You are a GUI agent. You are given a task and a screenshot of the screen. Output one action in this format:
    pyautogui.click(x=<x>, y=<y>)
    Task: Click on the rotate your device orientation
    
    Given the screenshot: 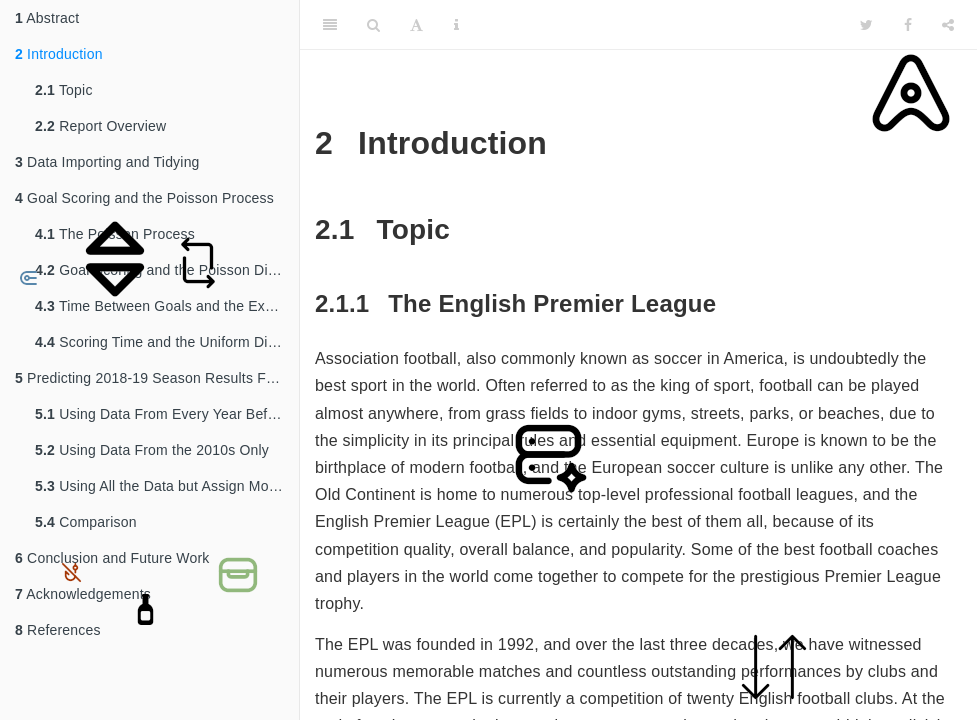 What is the action you would take?
    pyautogui.click(x=198, y=263)
    